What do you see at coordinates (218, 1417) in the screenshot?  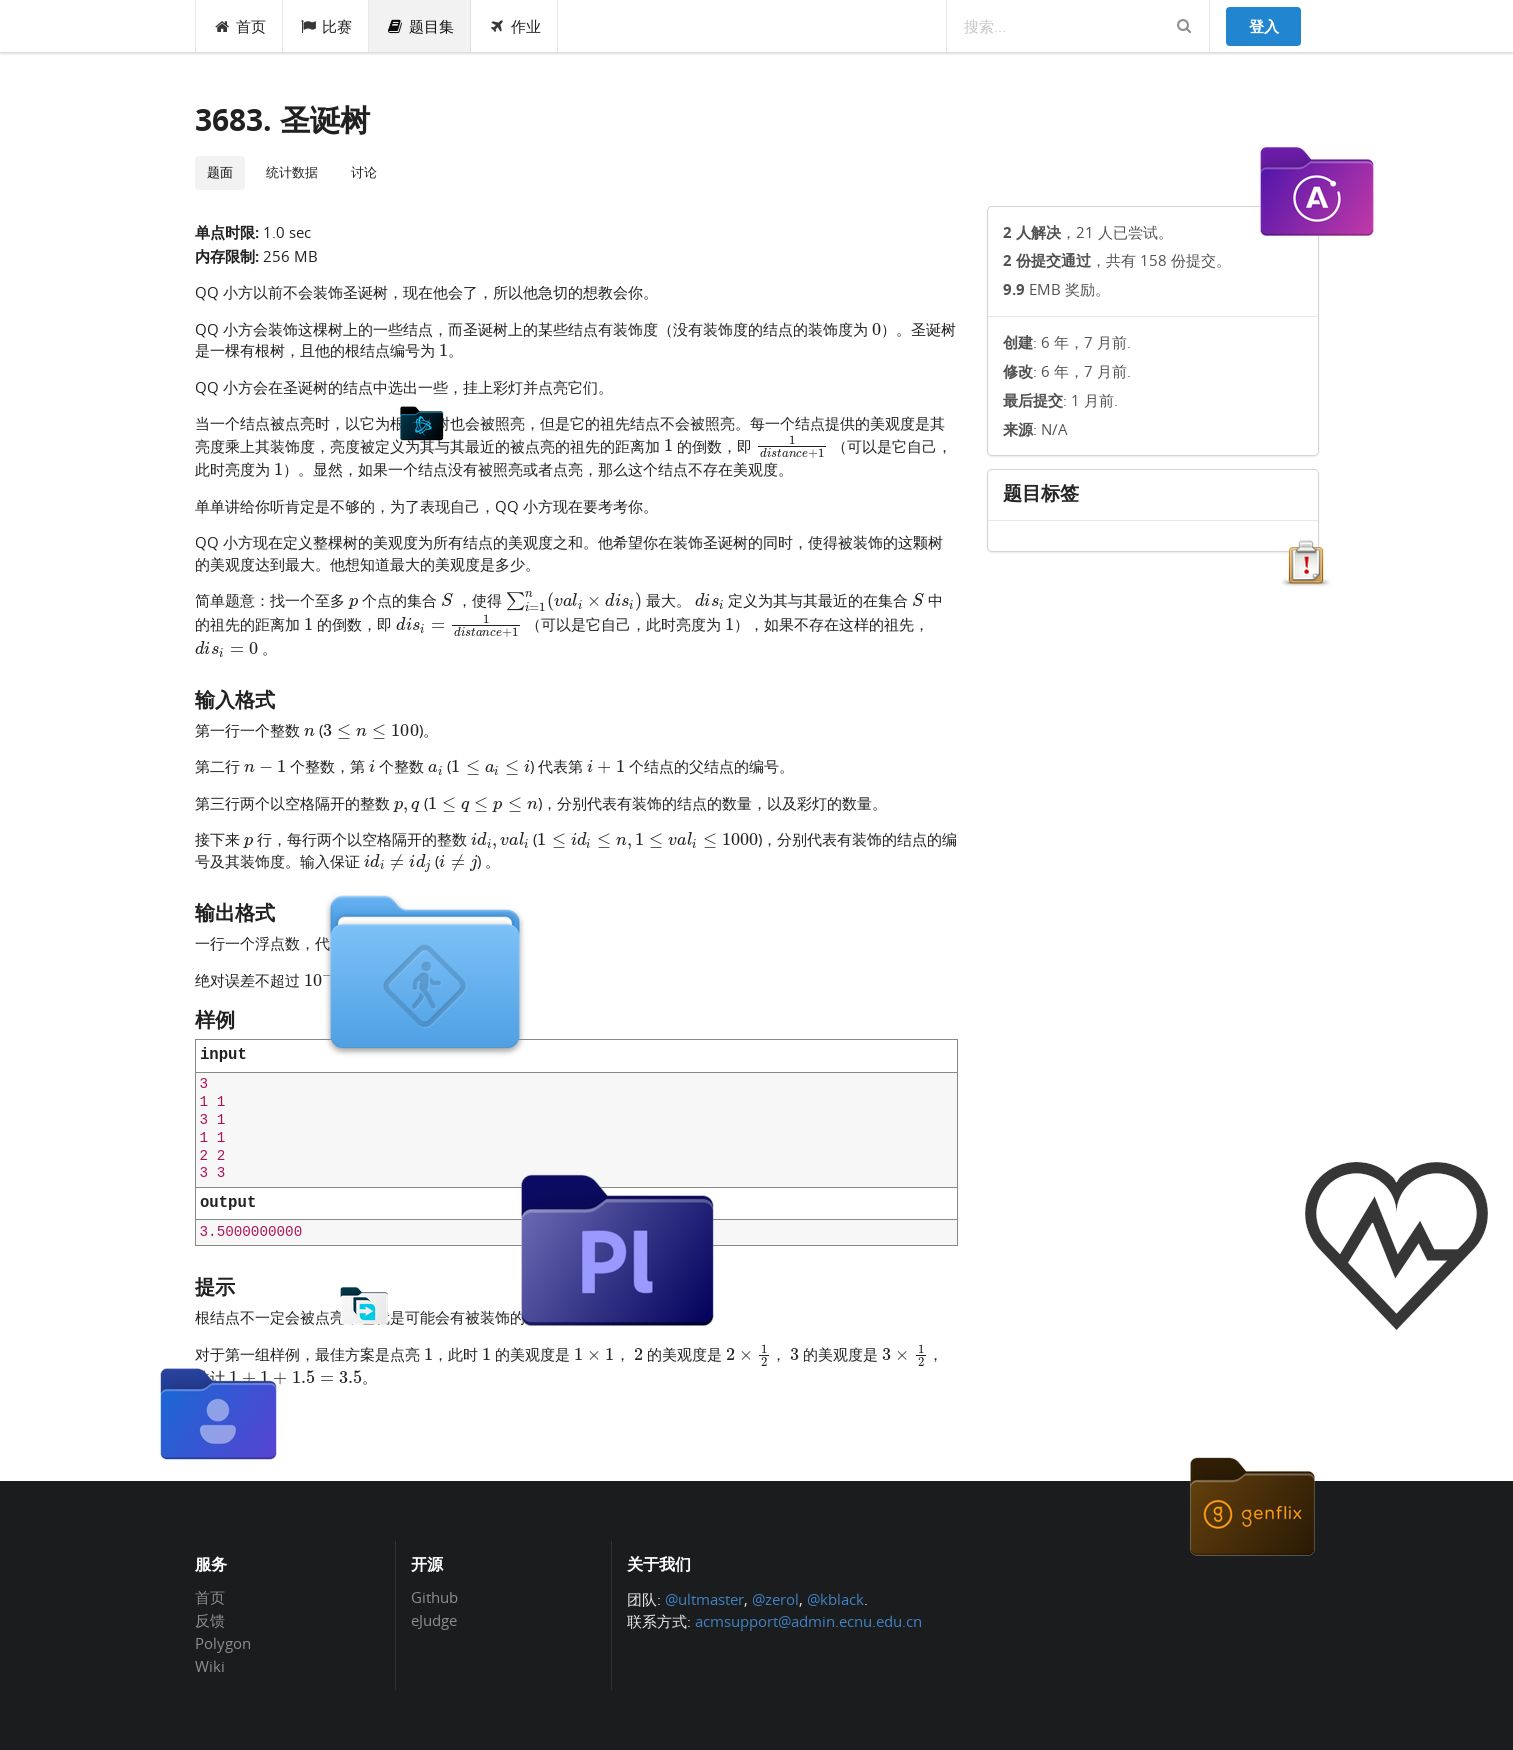 I see `open user profile folder` at bounding box center [218, 1417].